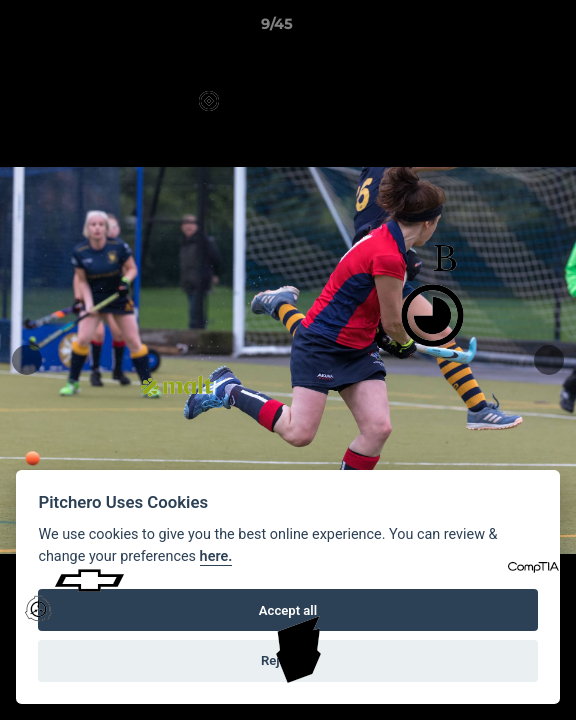  I want to click on visit malt freelancer platform, so click(177, 386).